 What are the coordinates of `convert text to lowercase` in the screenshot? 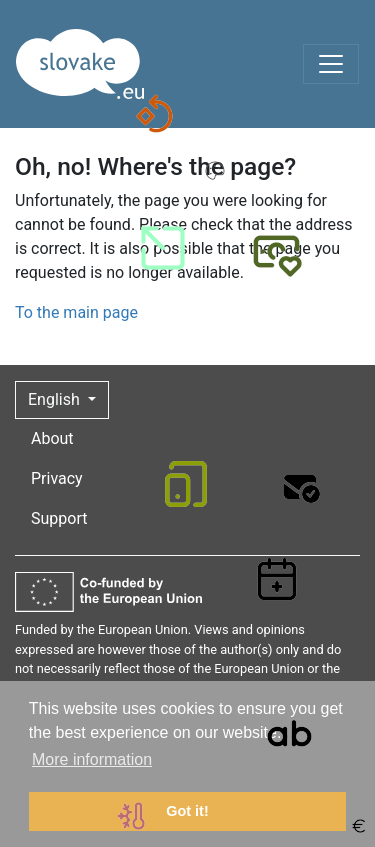 It's located at (289, 735).